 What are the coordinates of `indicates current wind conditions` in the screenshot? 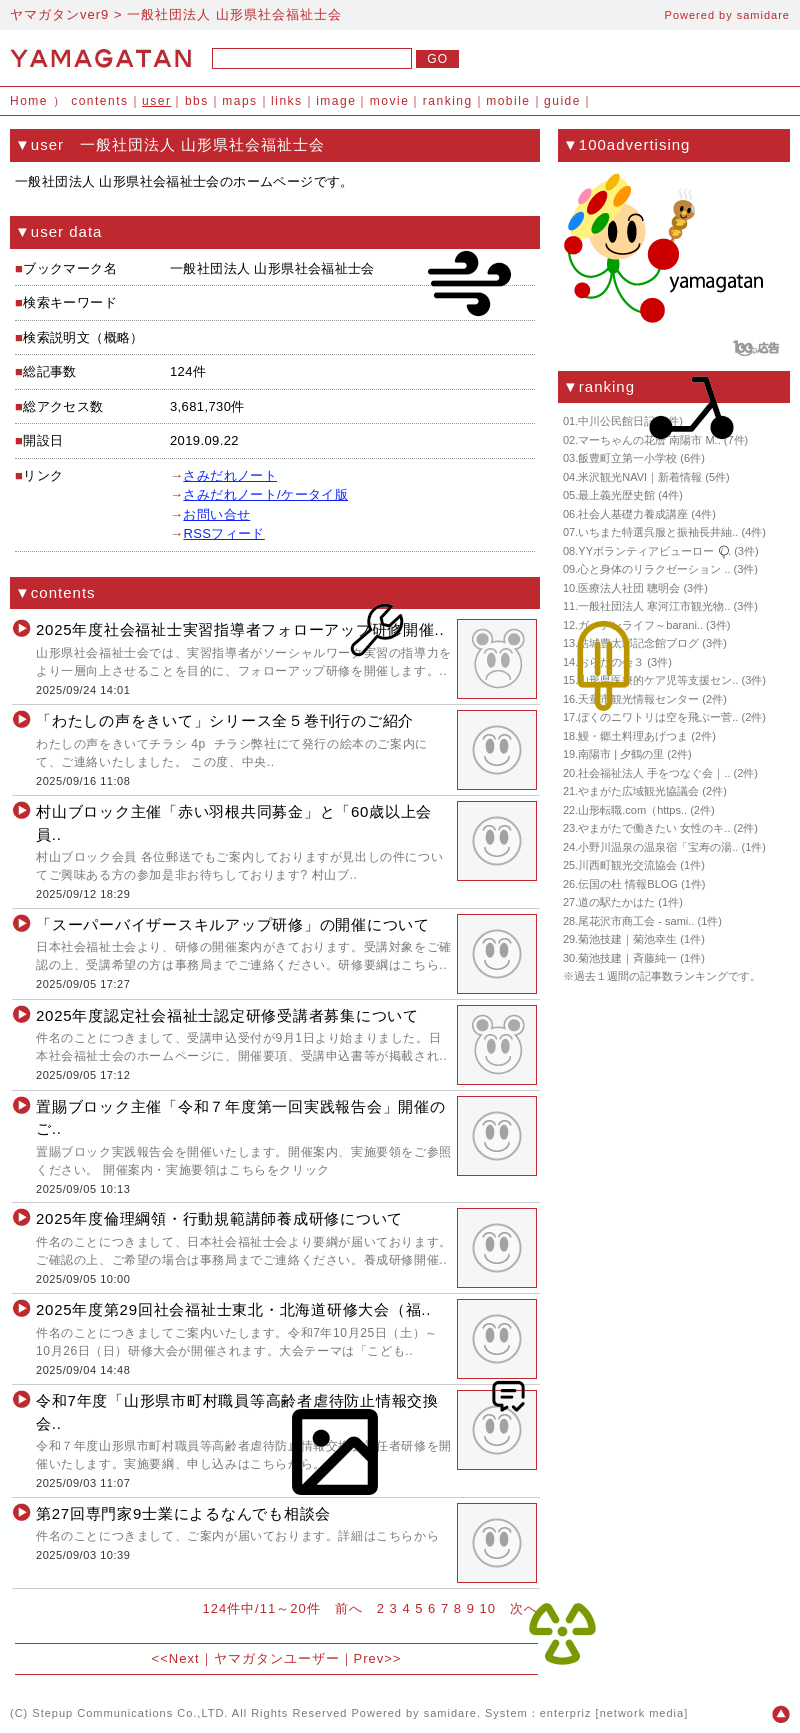 It's located at (469, 283).